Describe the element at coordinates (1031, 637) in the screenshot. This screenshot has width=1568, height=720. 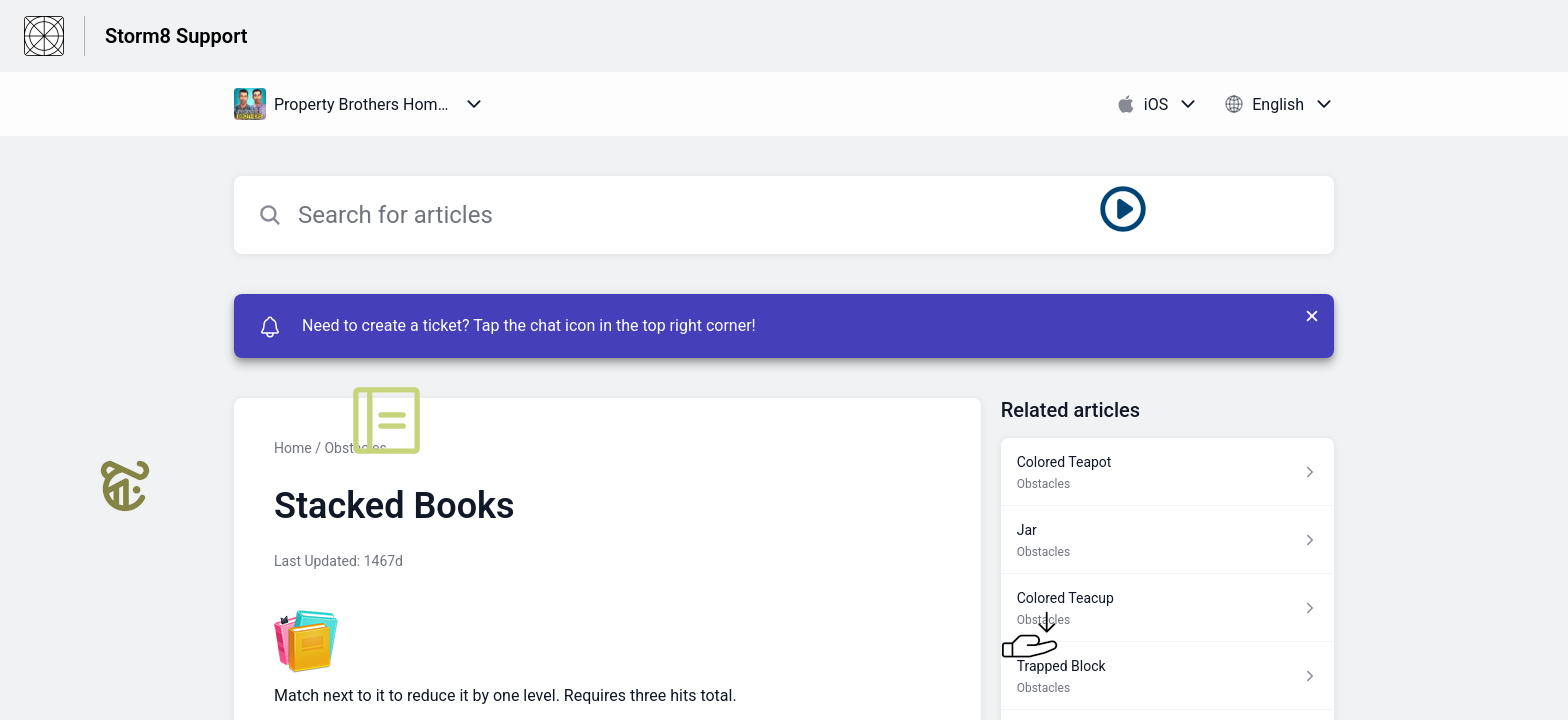
I see `receive or accept an incoming item` at that location.